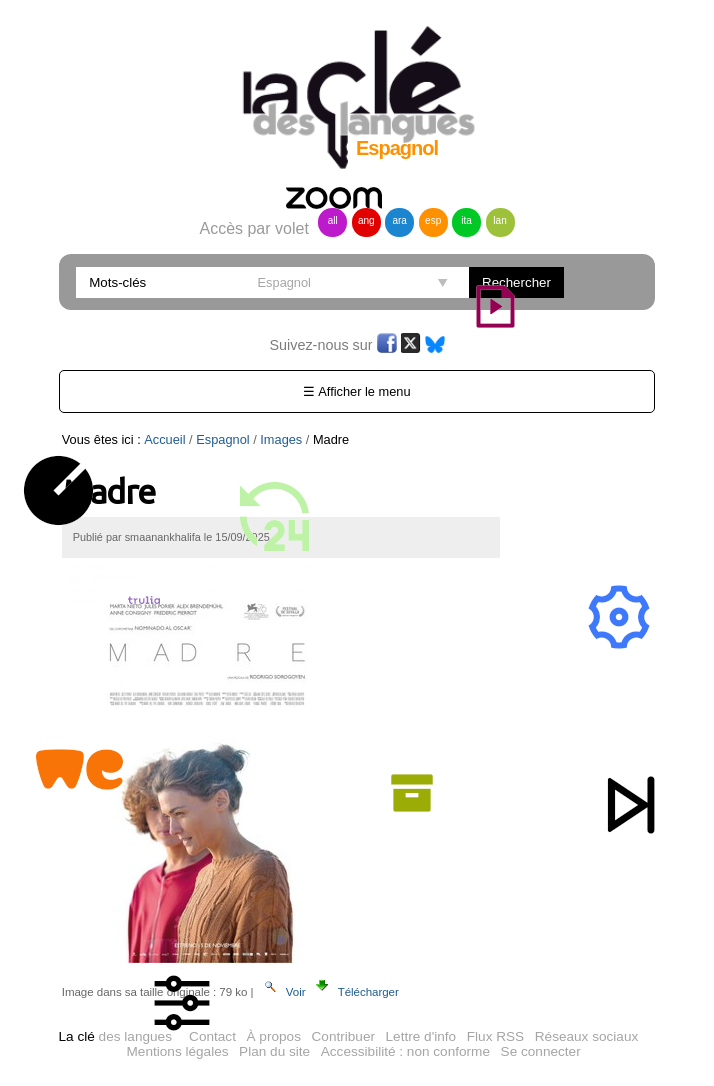  I want to click on skip to the next track, so click(633, 805).